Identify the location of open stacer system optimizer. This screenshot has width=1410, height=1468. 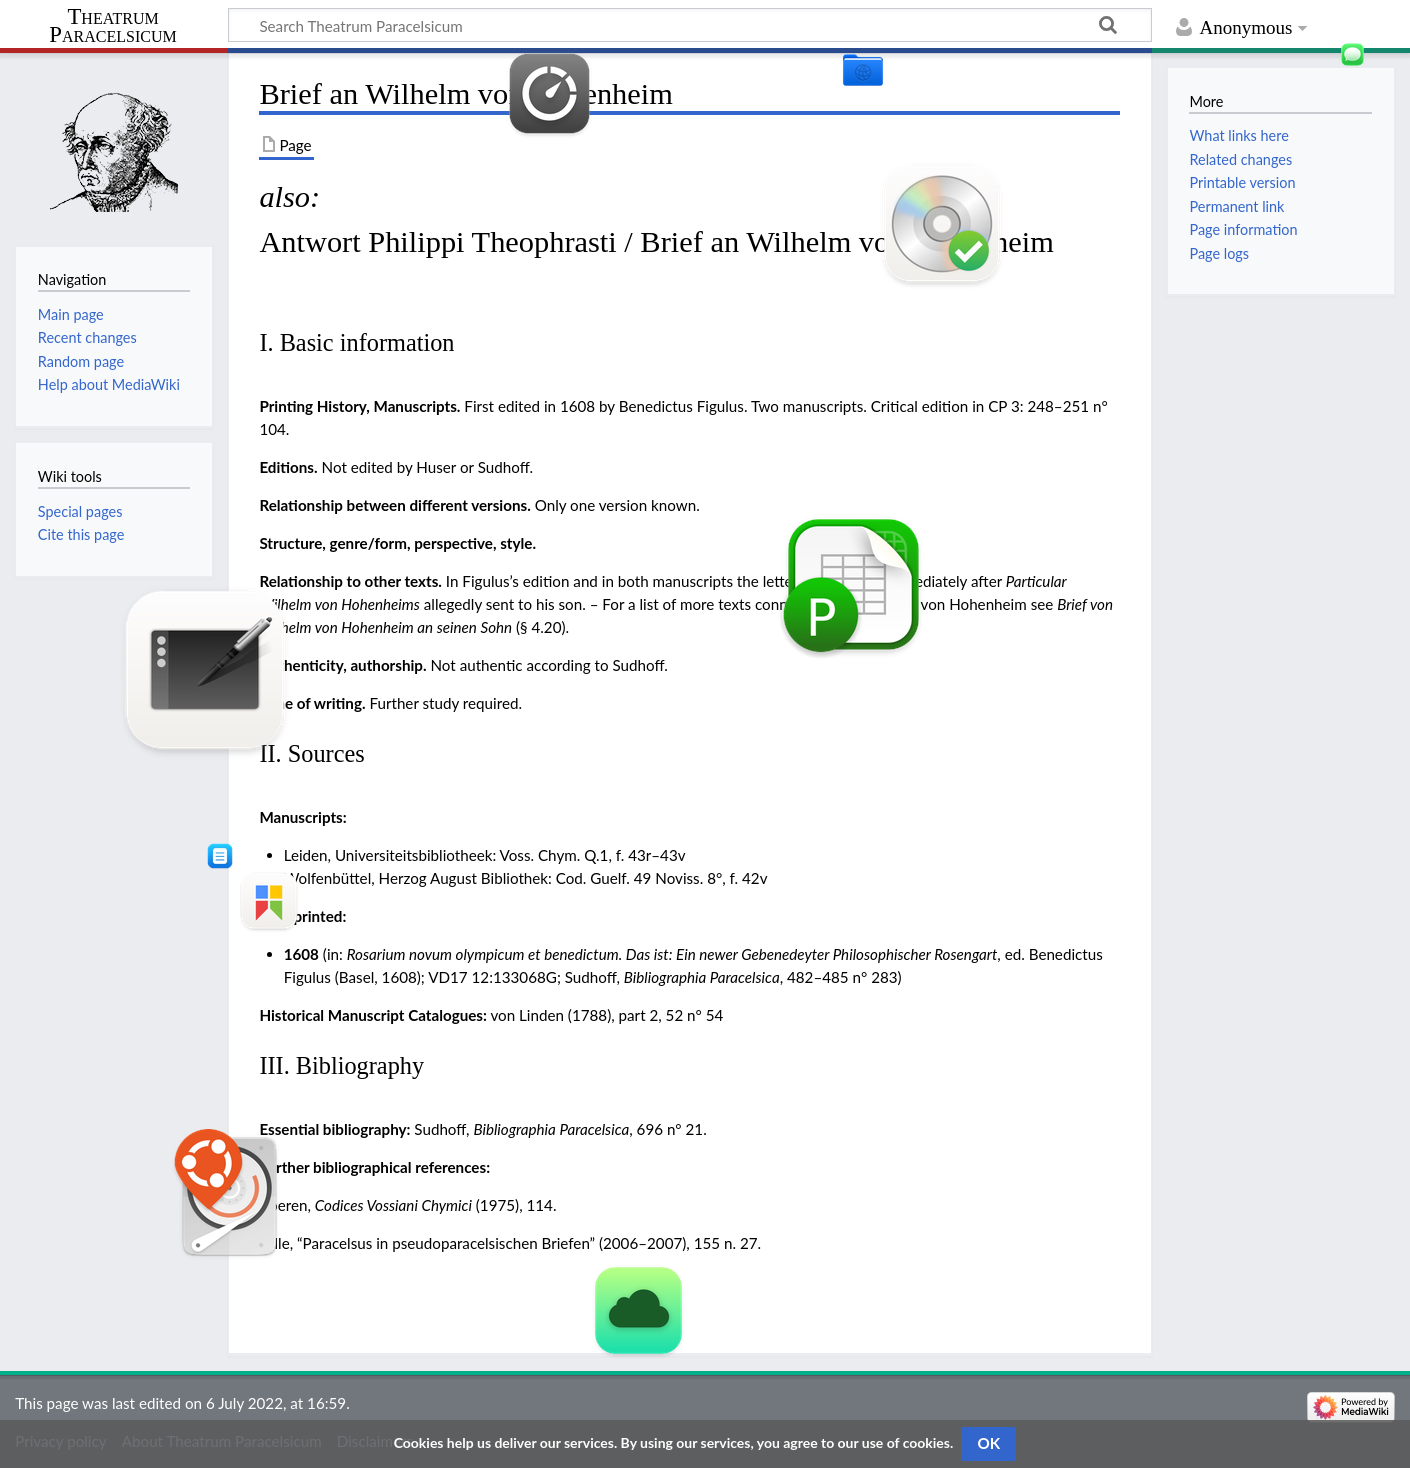
(549, 93).